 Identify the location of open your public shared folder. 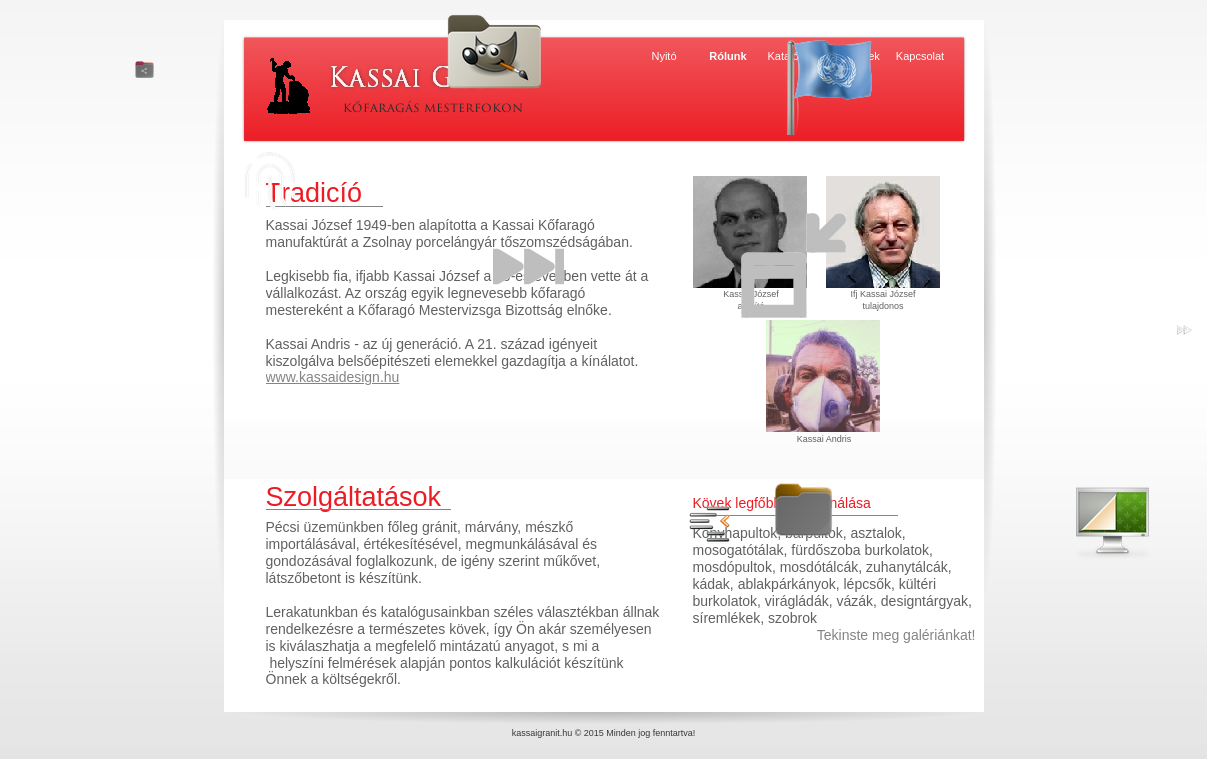
(144, 69).